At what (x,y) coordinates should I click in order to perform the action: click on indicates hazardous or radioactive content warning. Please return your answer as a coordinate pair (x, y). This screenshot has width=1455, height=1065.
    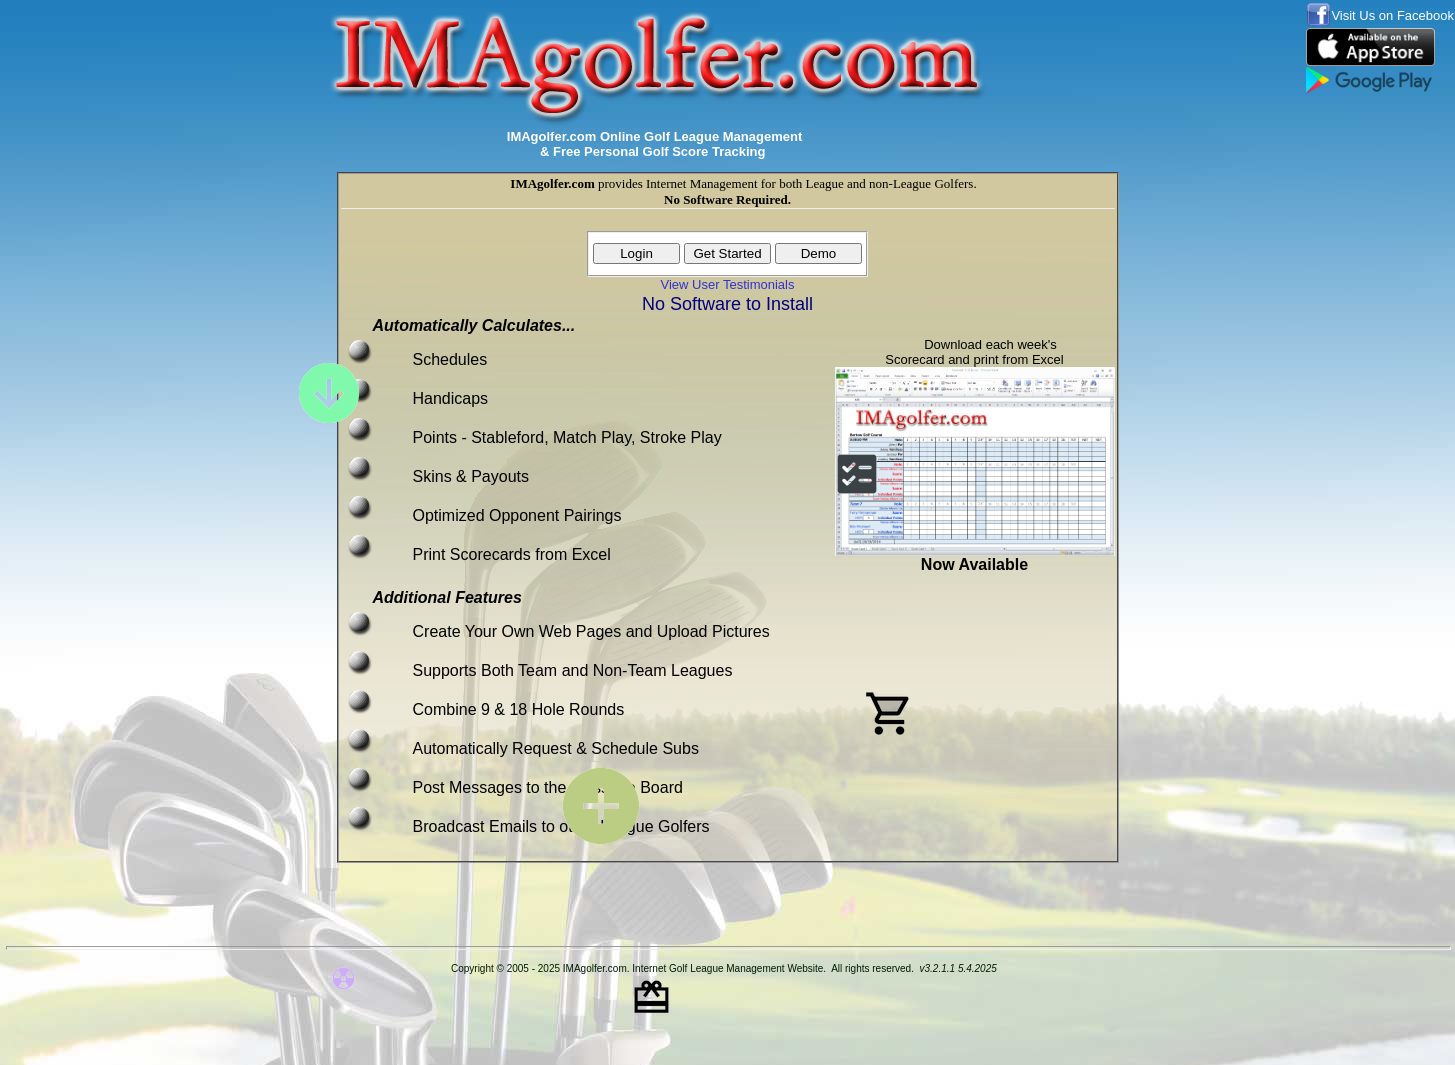
    Looking at the image, I should click on (343, 978).